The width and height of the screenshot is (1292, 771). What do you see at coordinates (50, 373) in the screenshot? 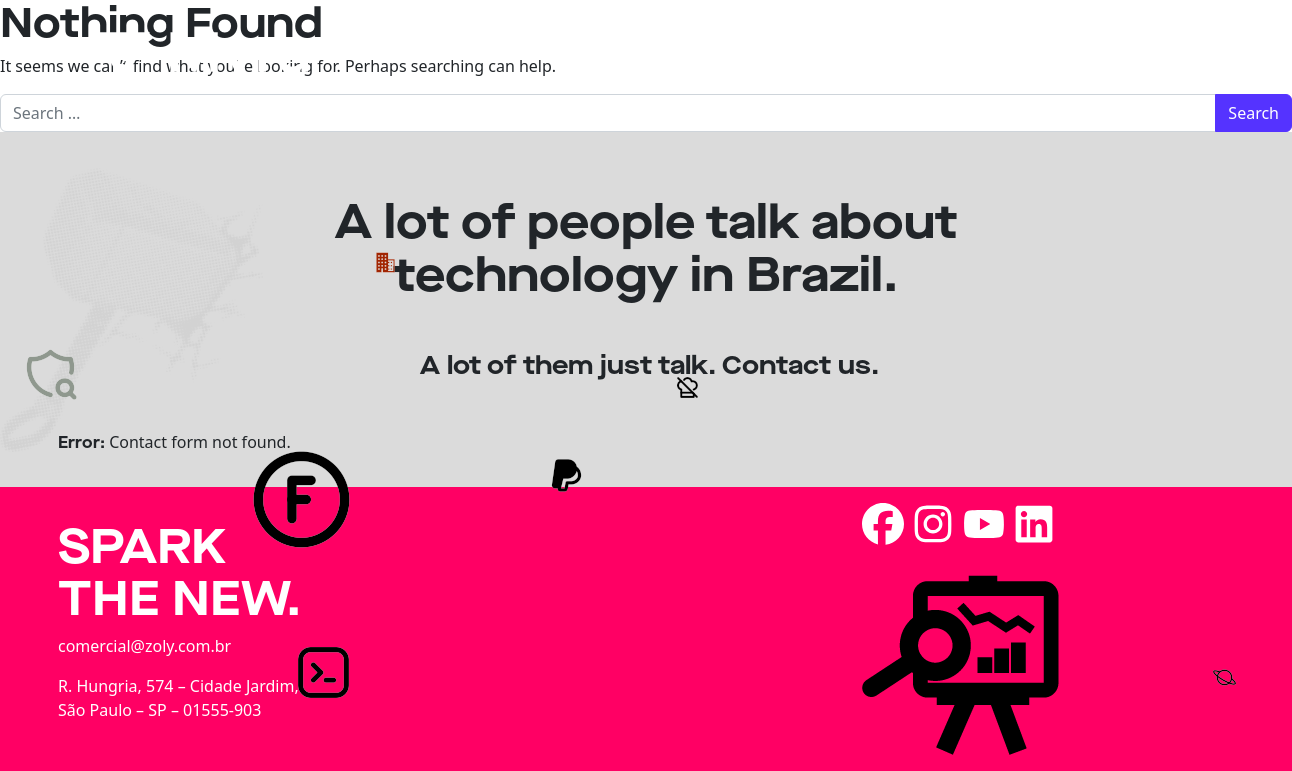
I see `search security settings` at bounding box center [50, 373].